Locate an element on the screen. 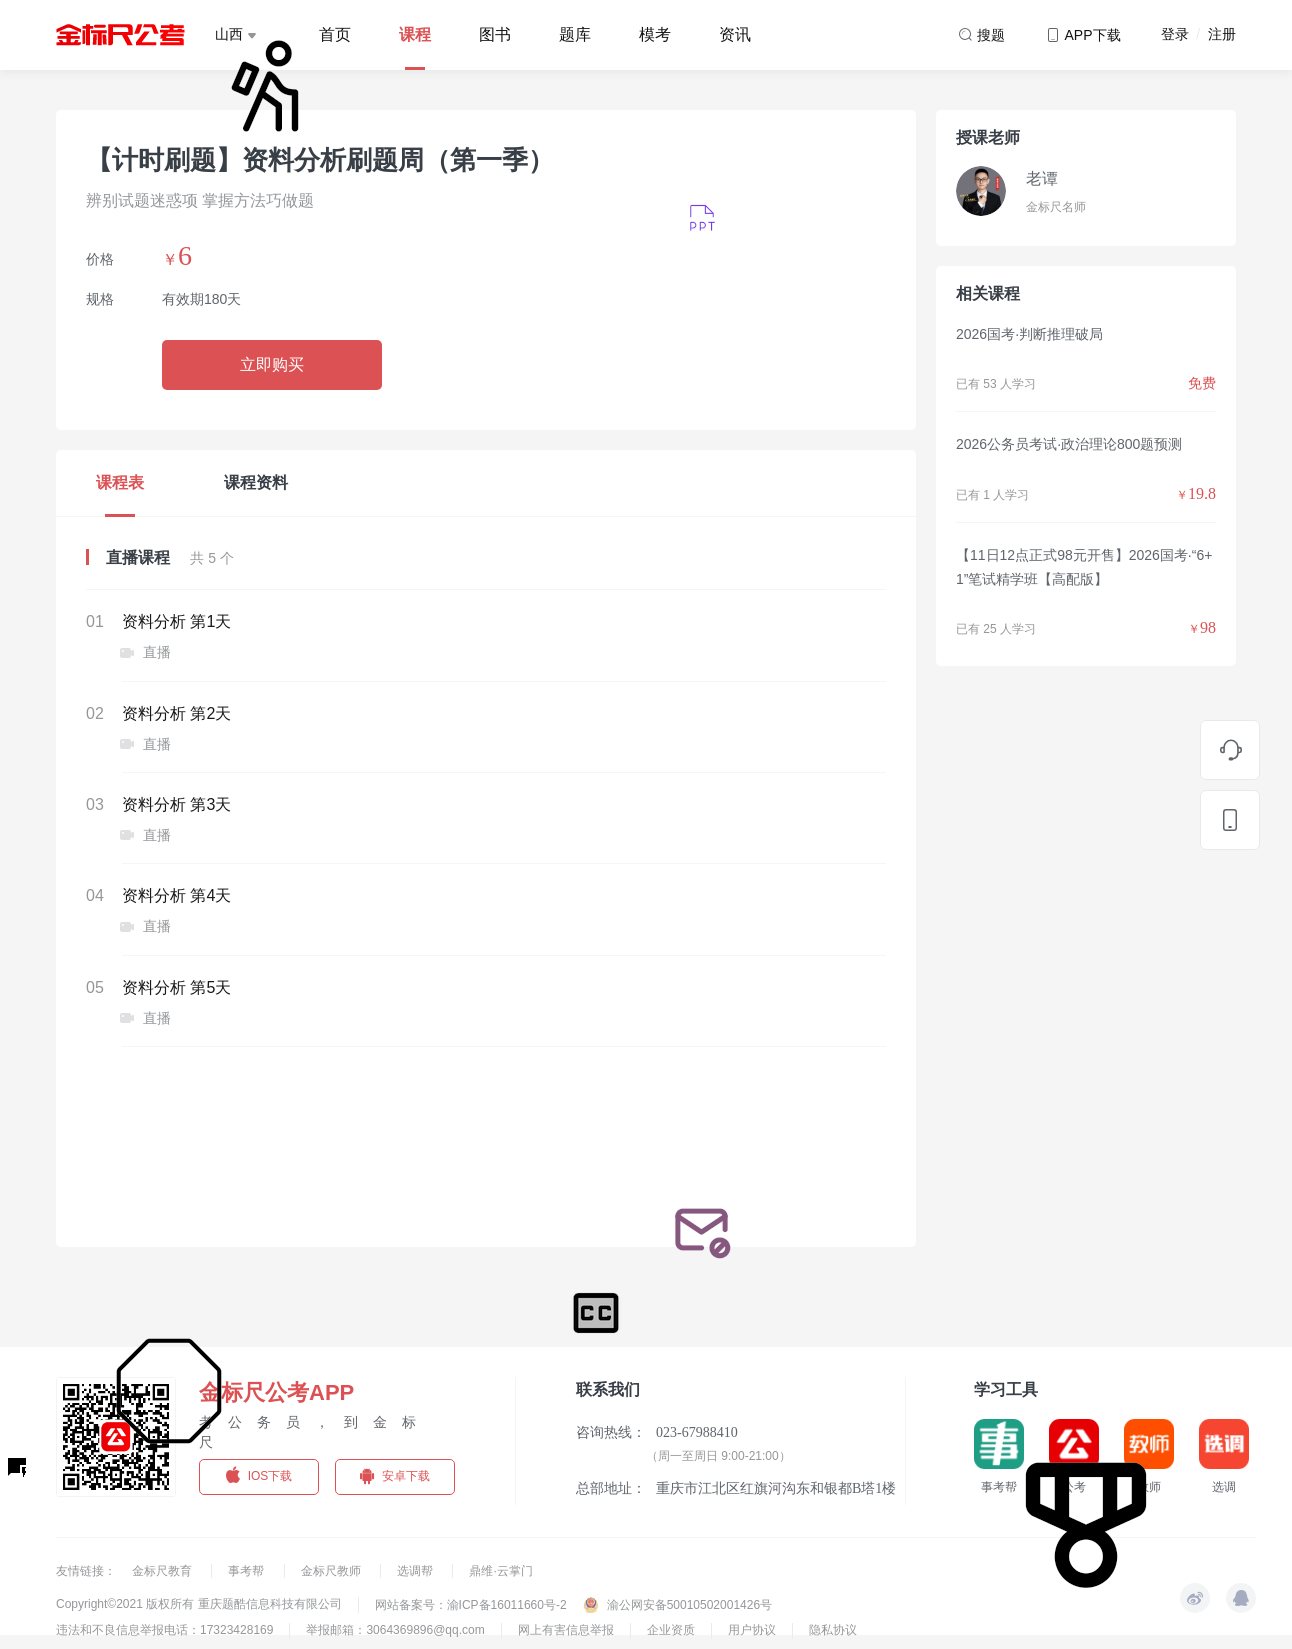  cancel or unsend an email is located at coordinates (701, 1229).